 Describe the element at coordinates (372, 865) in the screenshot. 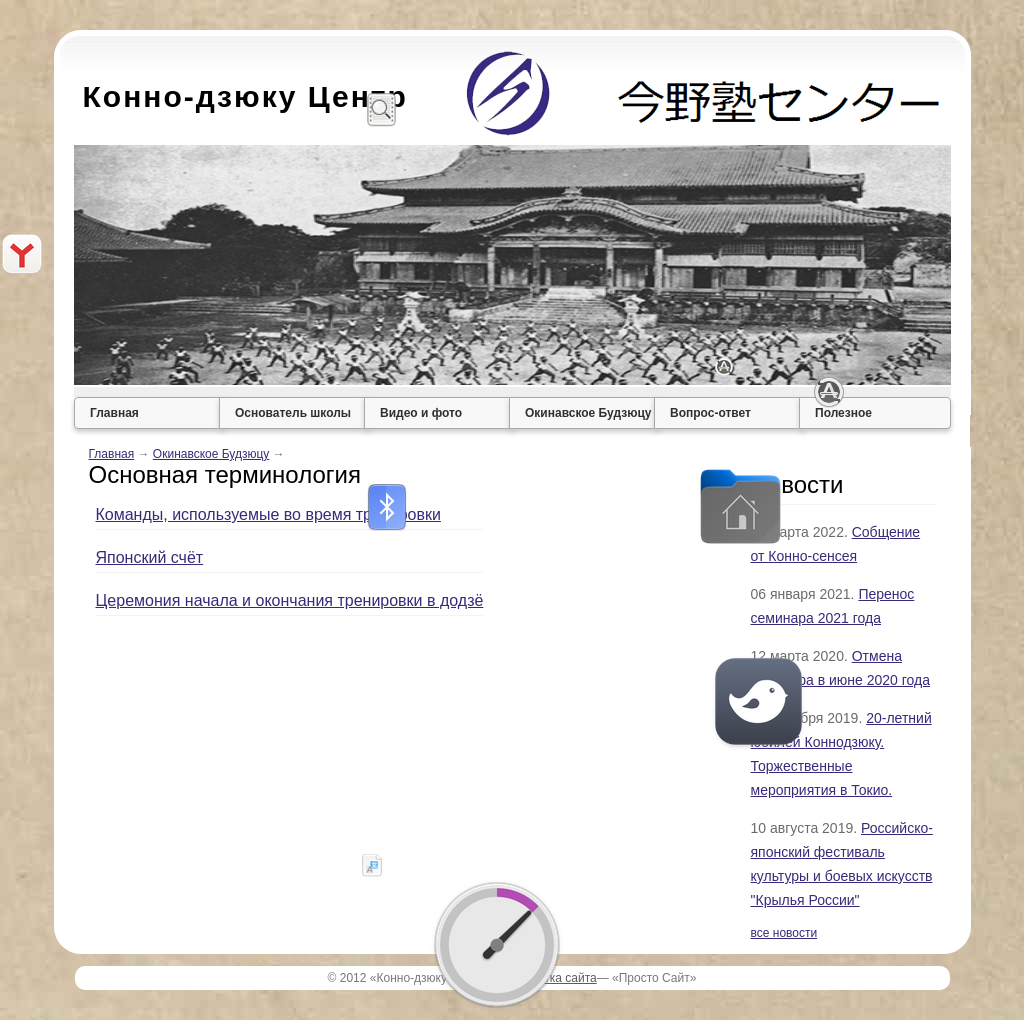

I see `a gettext translation file for software localization` at that location.